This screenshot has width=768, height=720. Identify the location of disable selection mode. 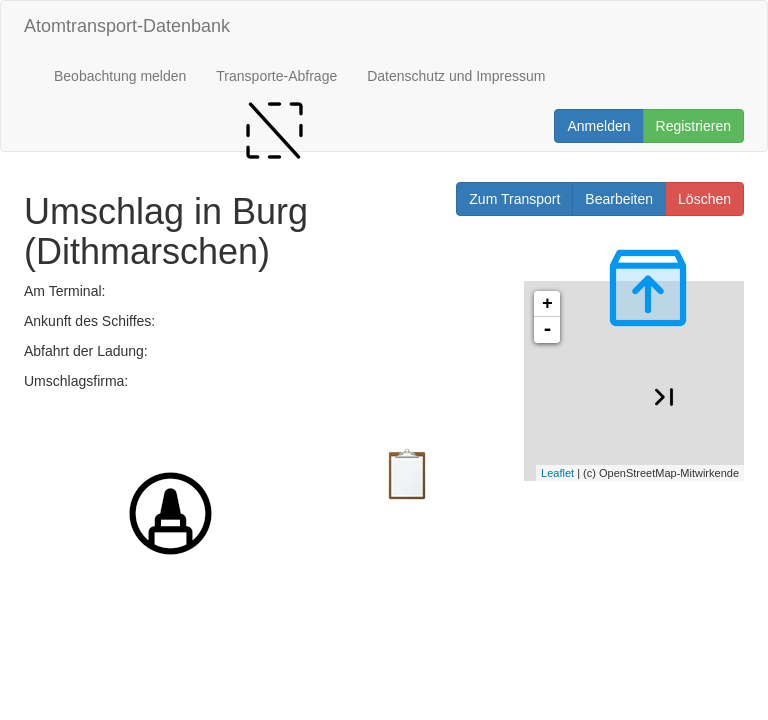
(274, 130).